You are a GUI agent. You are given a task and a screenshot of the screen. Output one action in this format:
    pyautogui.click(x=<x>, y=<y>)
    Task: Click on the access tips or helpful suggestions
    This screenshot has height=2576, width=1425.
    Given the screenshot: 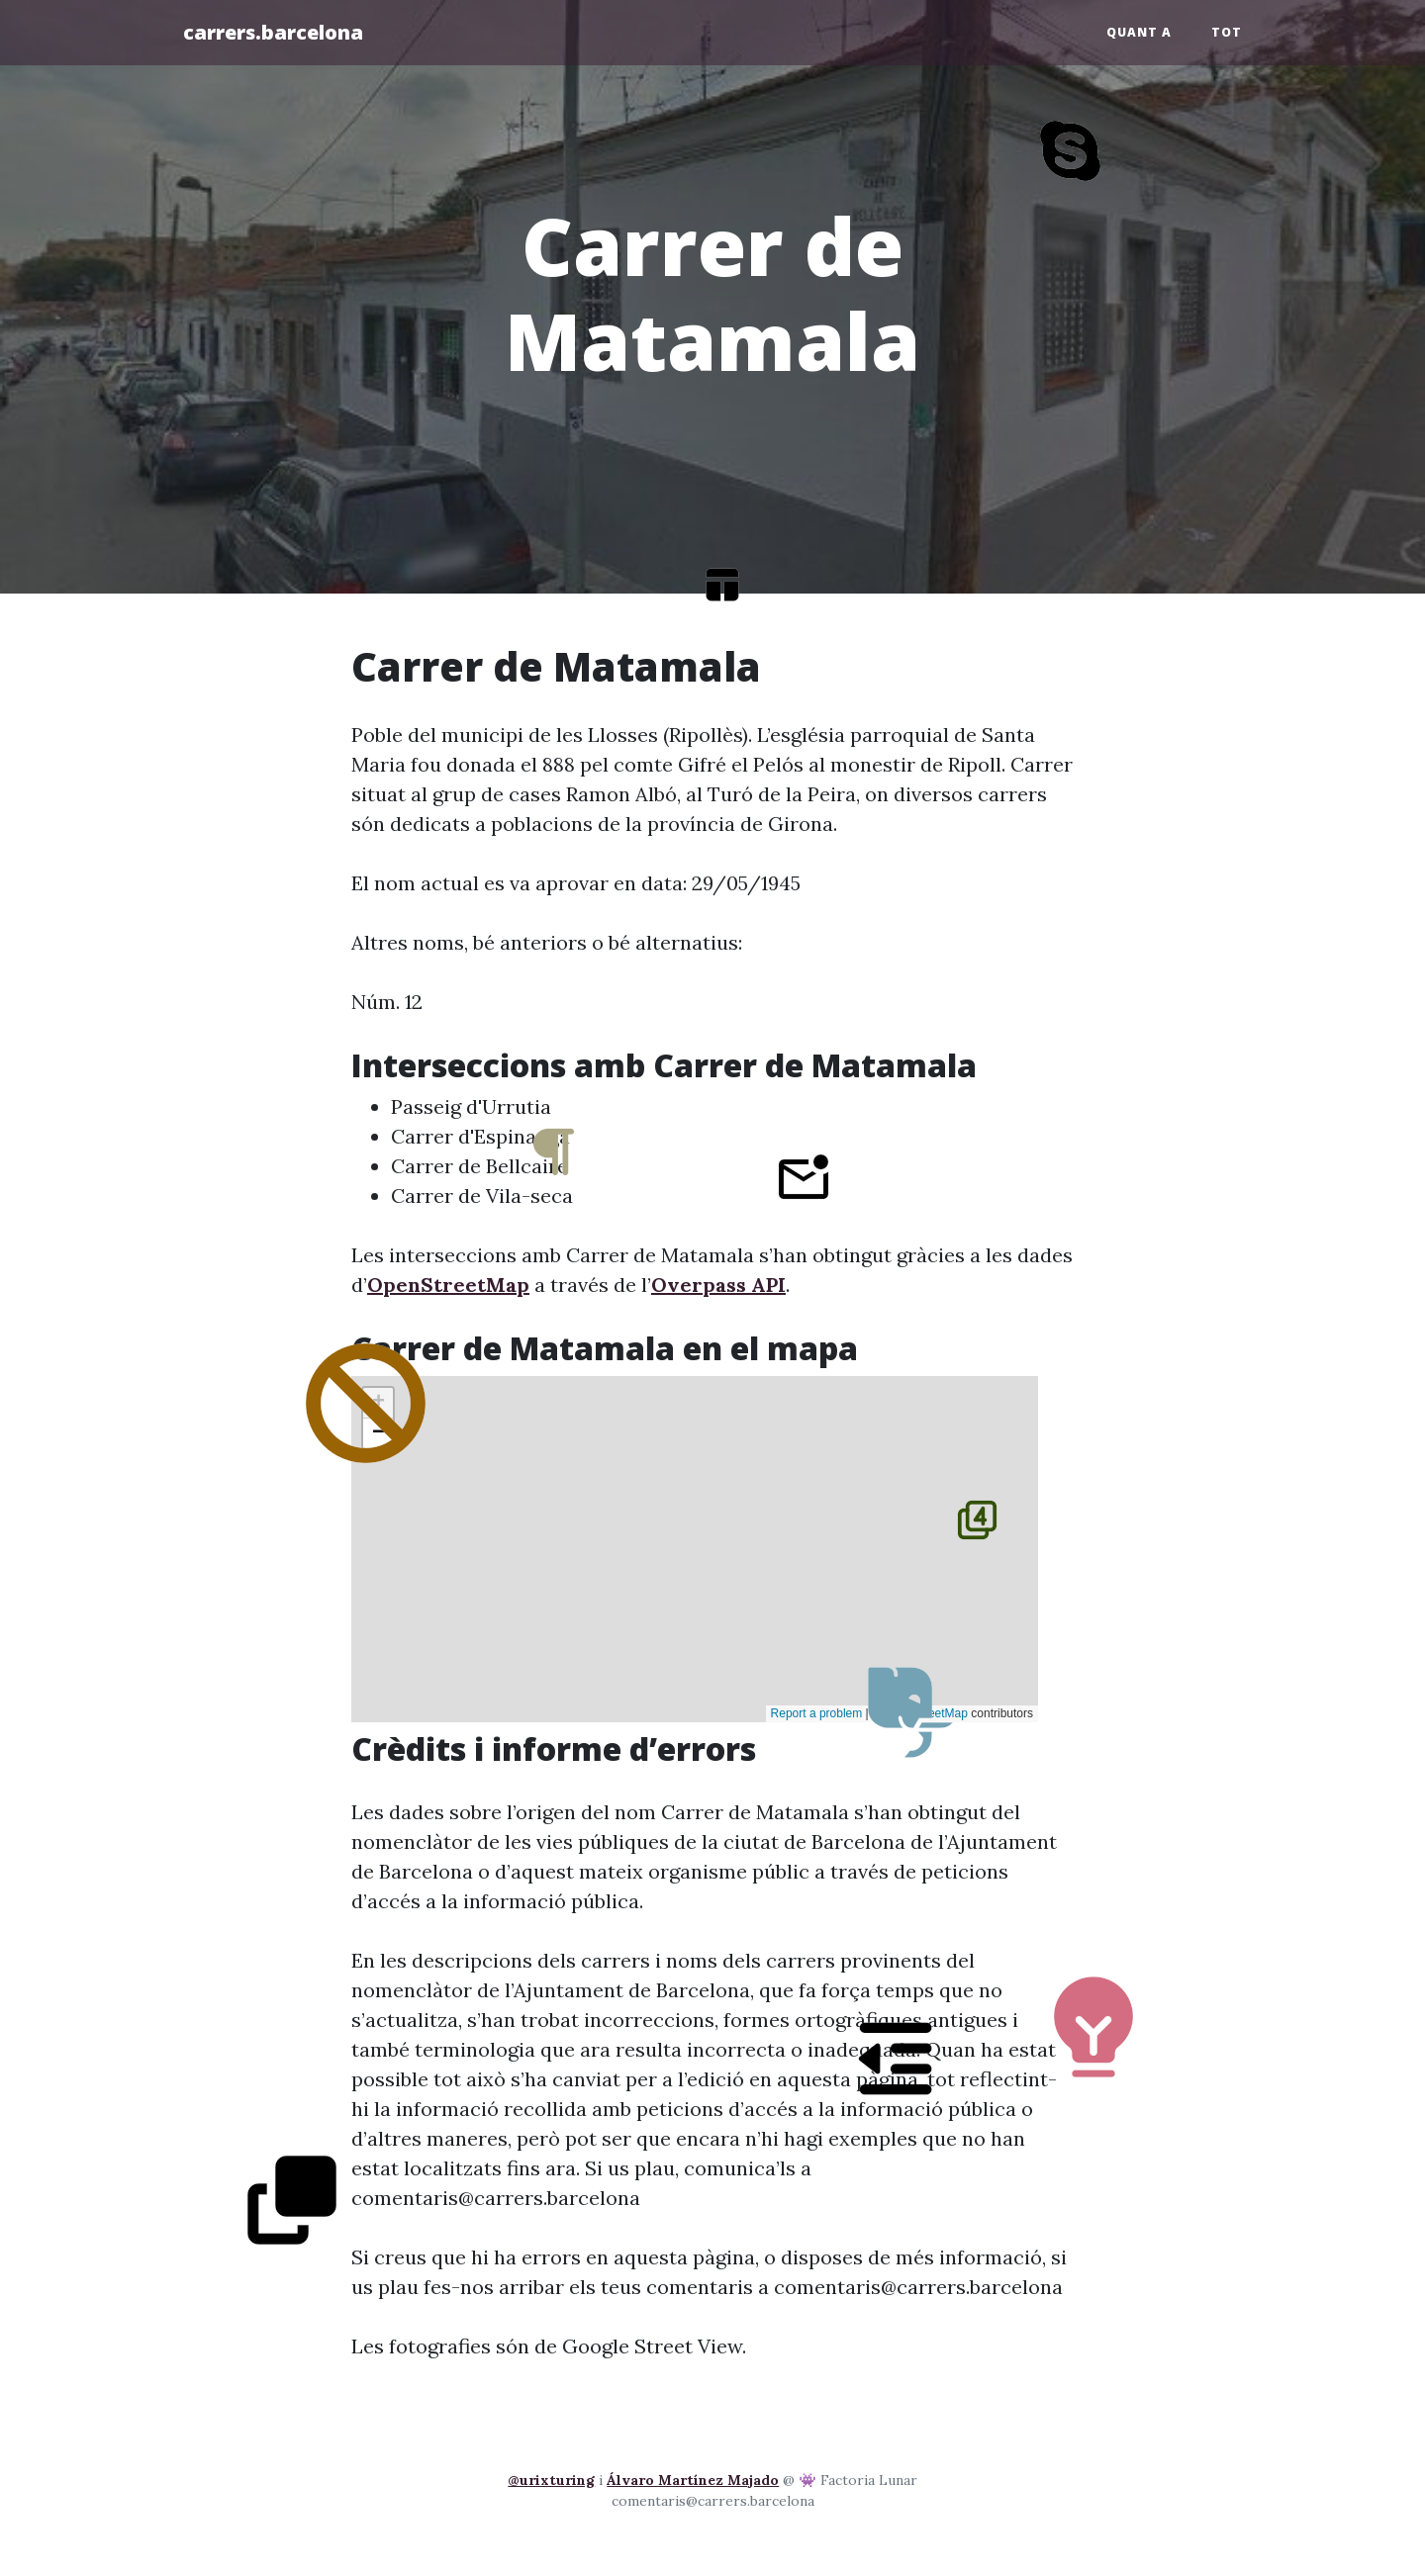 What is the action you would take?
    pyautogui.click(x=1093, y=2027)
    